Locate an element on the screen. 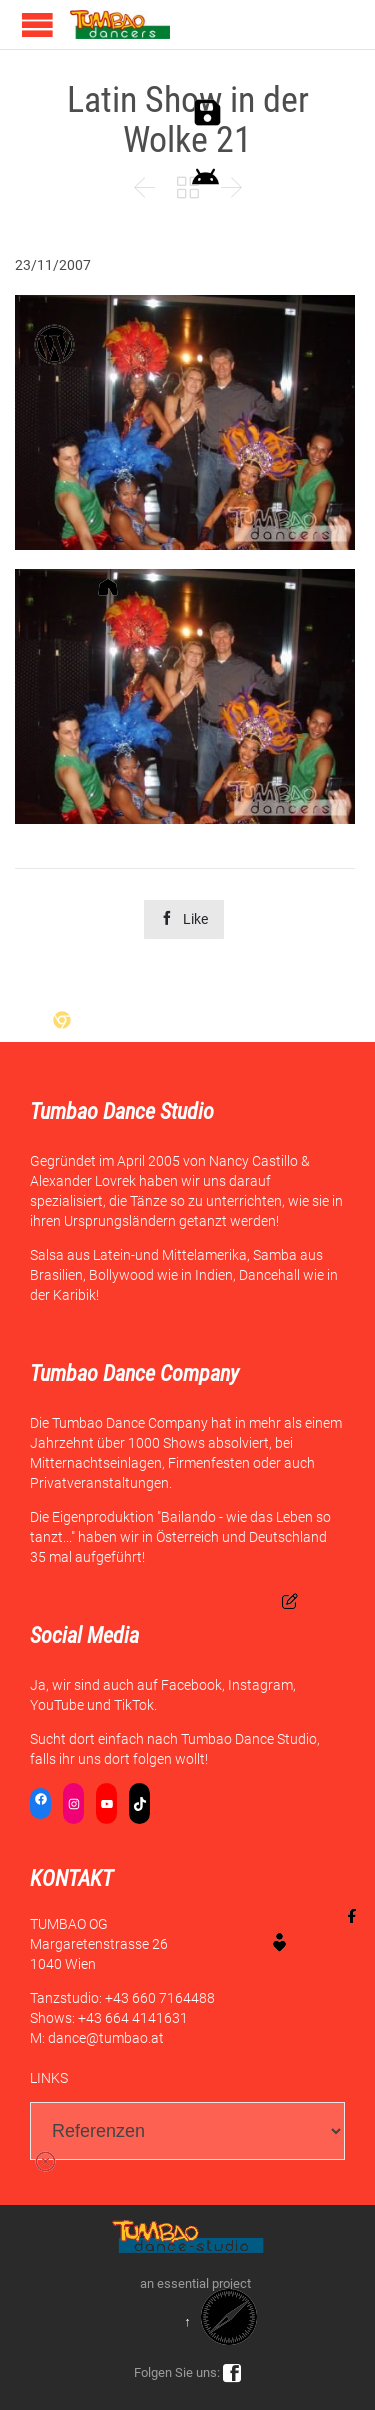  open Safari web browser is located at coordinates (229, 2317).